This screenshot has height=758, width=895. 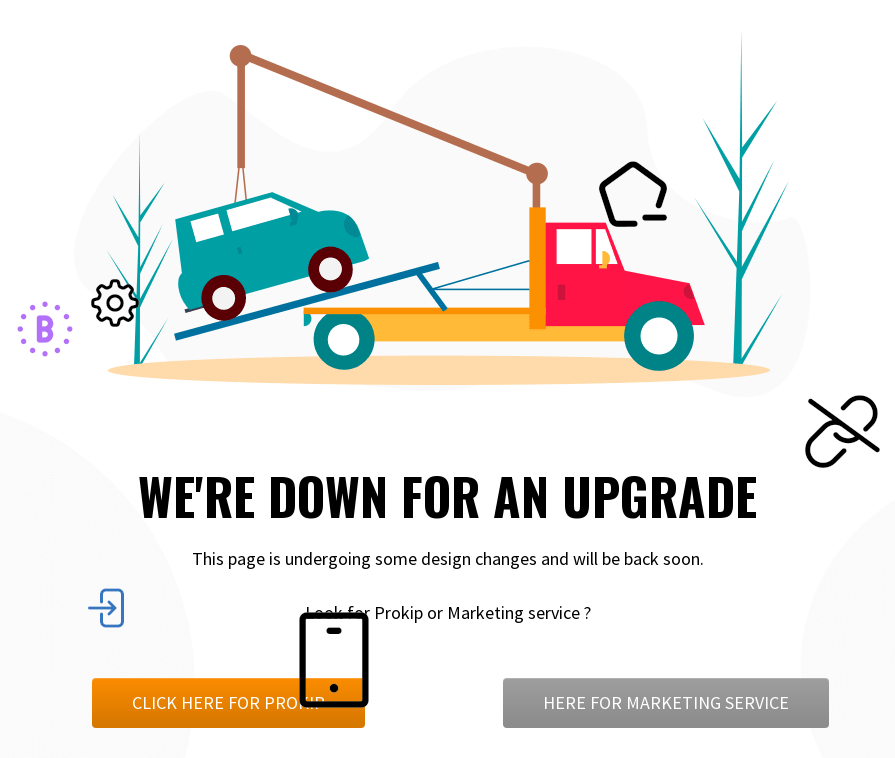 I want to click on view mobile device settings, so click(x=334, y=660).